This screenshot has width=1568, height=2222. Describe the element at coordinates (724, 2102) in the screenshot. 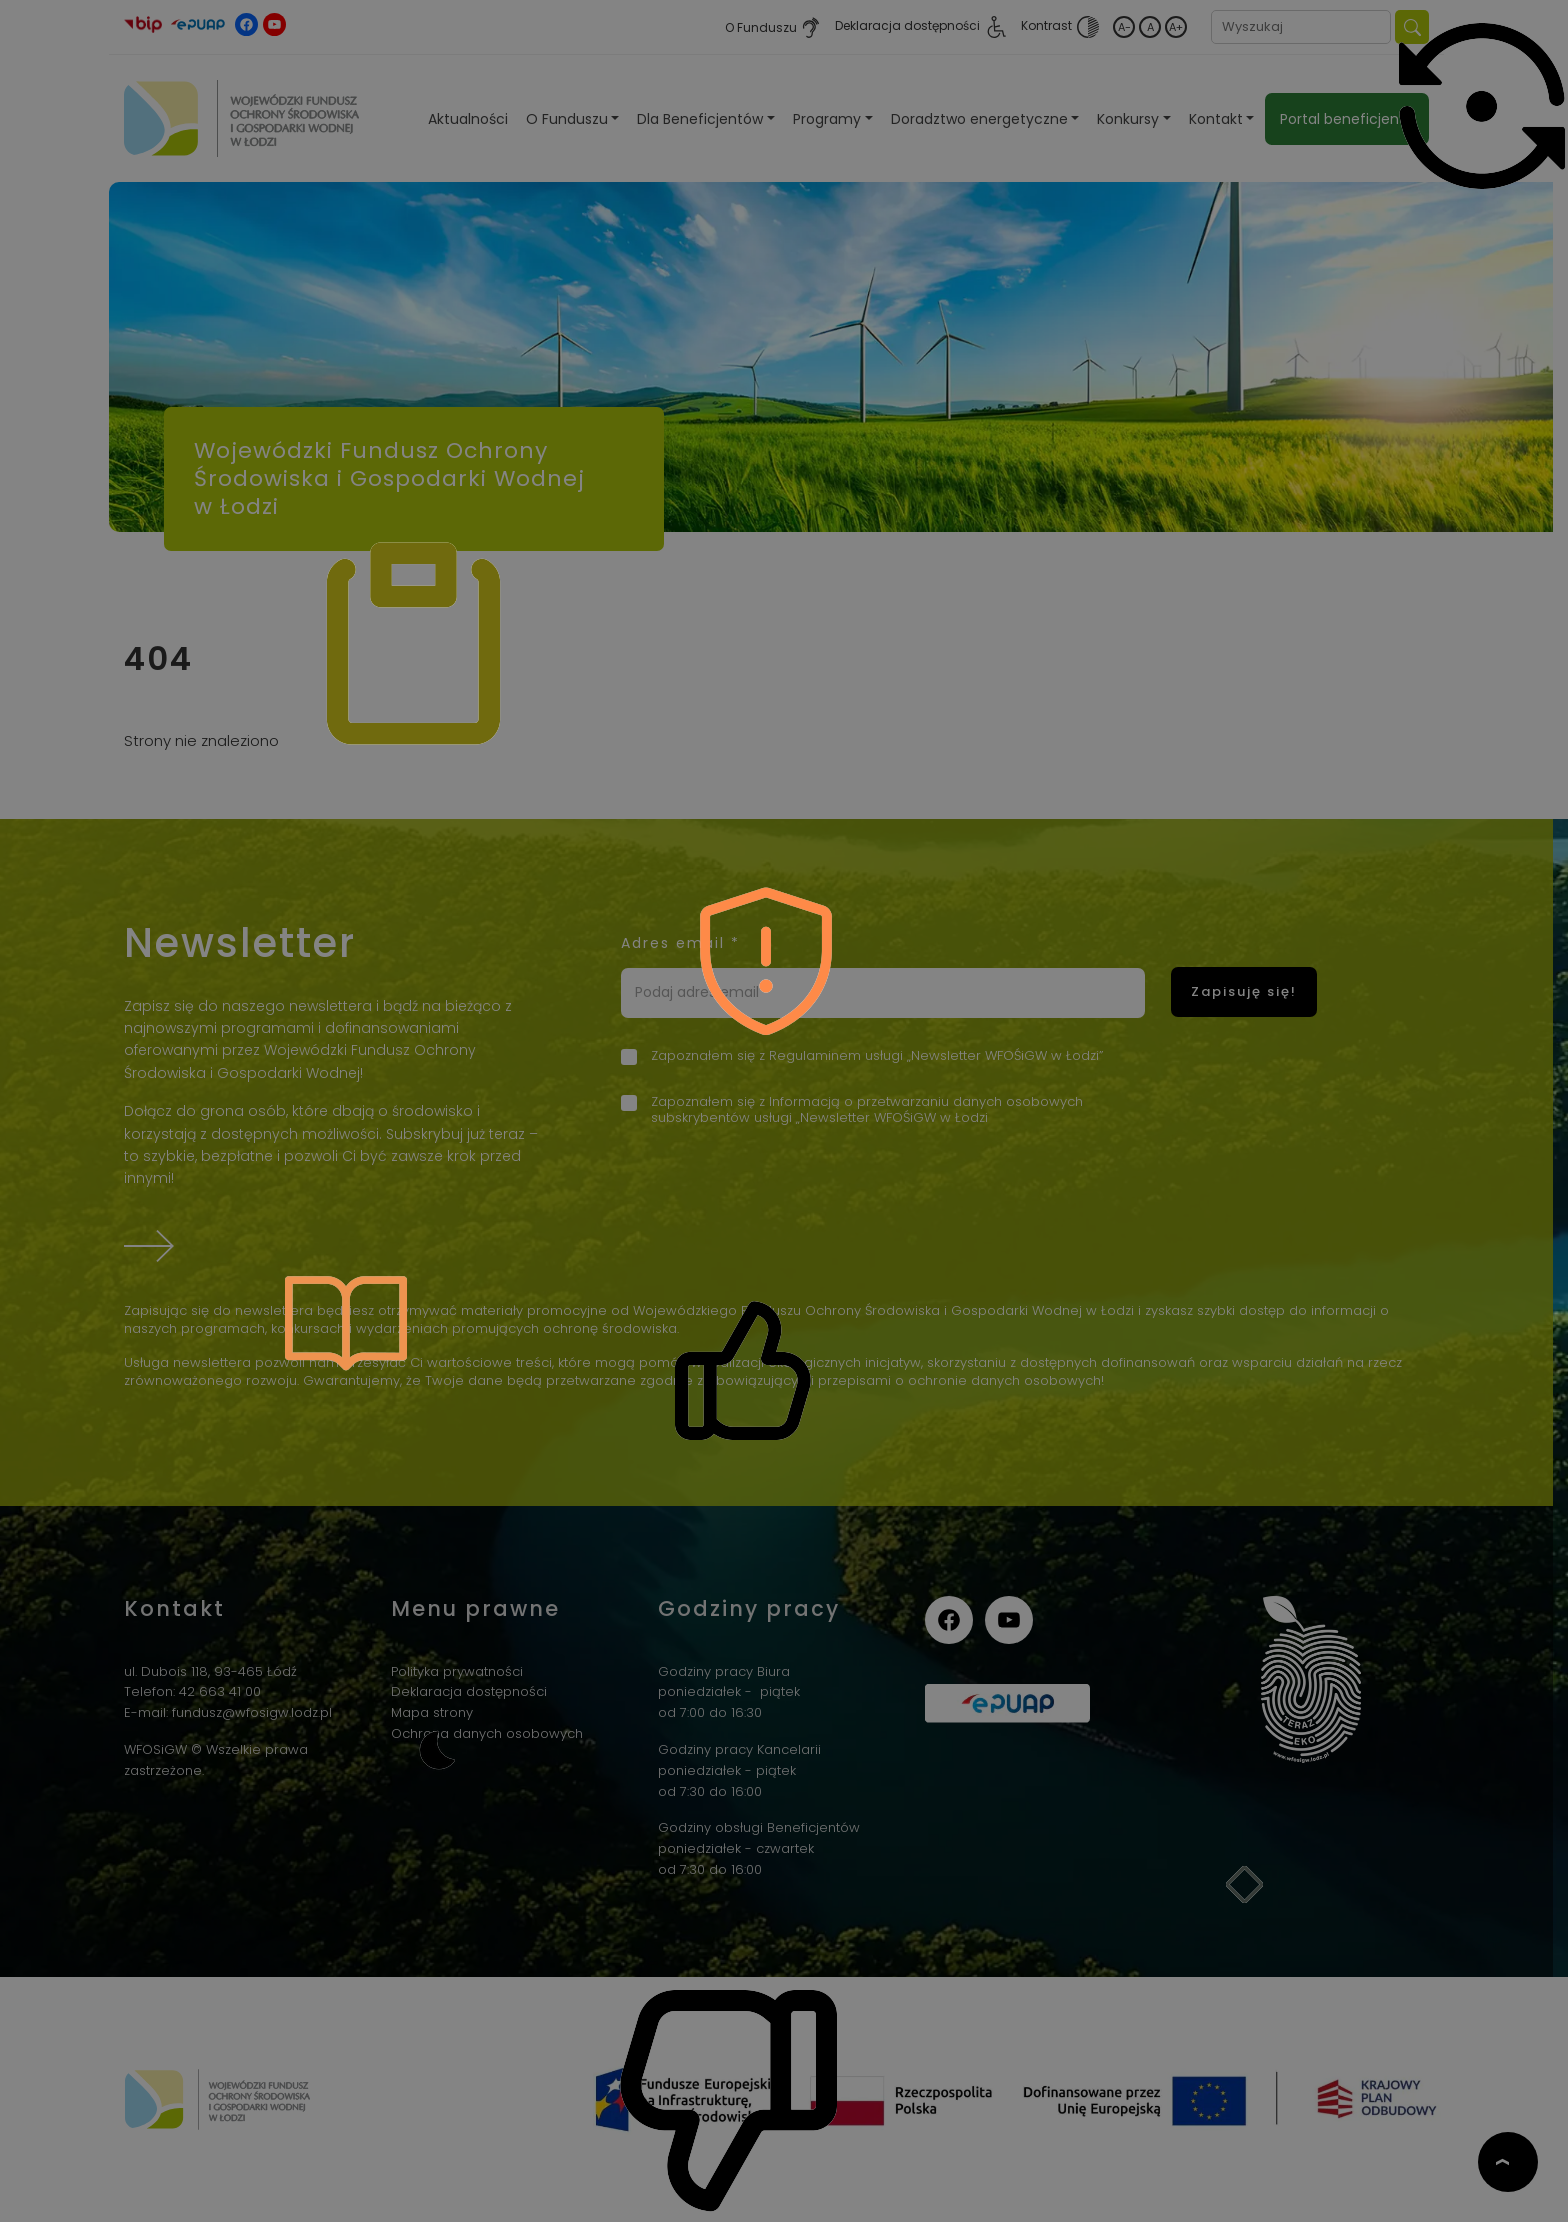

I see `dislike or downvote content` at that location.